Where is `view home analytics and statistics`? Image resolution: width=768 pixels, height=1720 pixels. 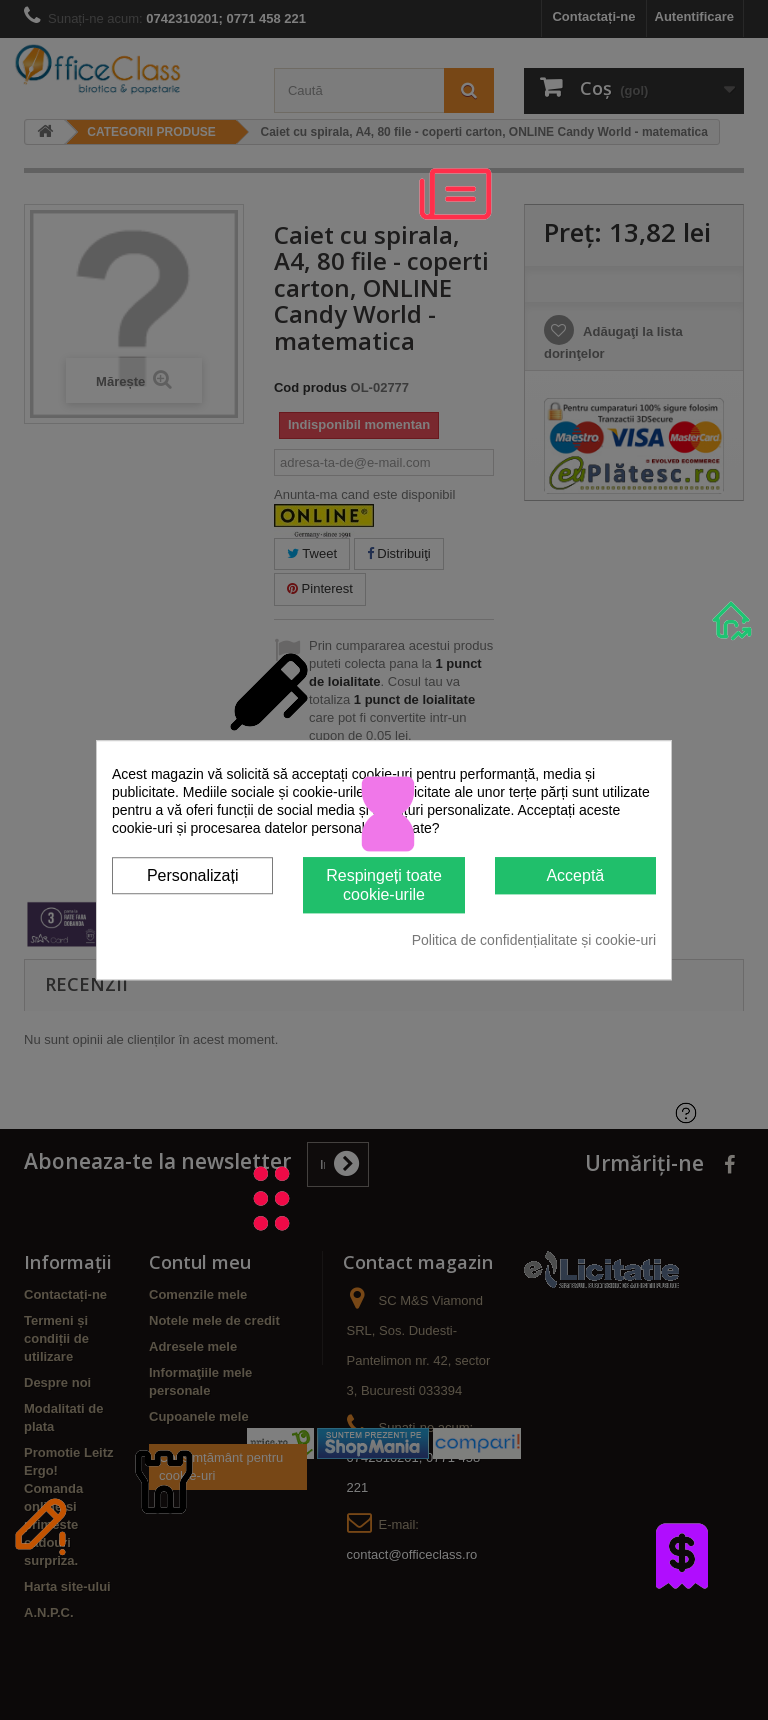 view home analytics and statistics is located at coordinates (731, 620).